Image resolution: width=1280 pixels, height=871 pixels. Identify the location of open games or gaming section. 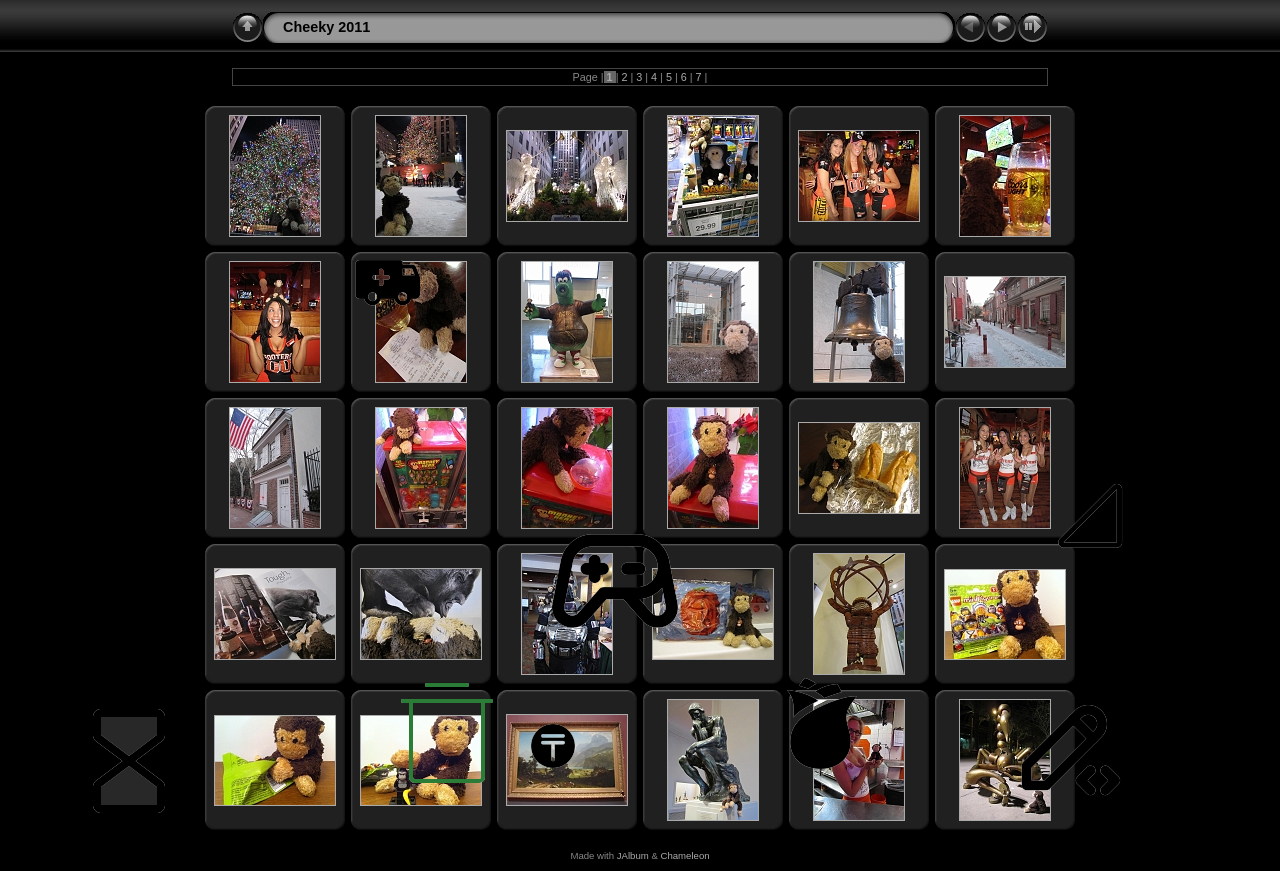
(615, 581).